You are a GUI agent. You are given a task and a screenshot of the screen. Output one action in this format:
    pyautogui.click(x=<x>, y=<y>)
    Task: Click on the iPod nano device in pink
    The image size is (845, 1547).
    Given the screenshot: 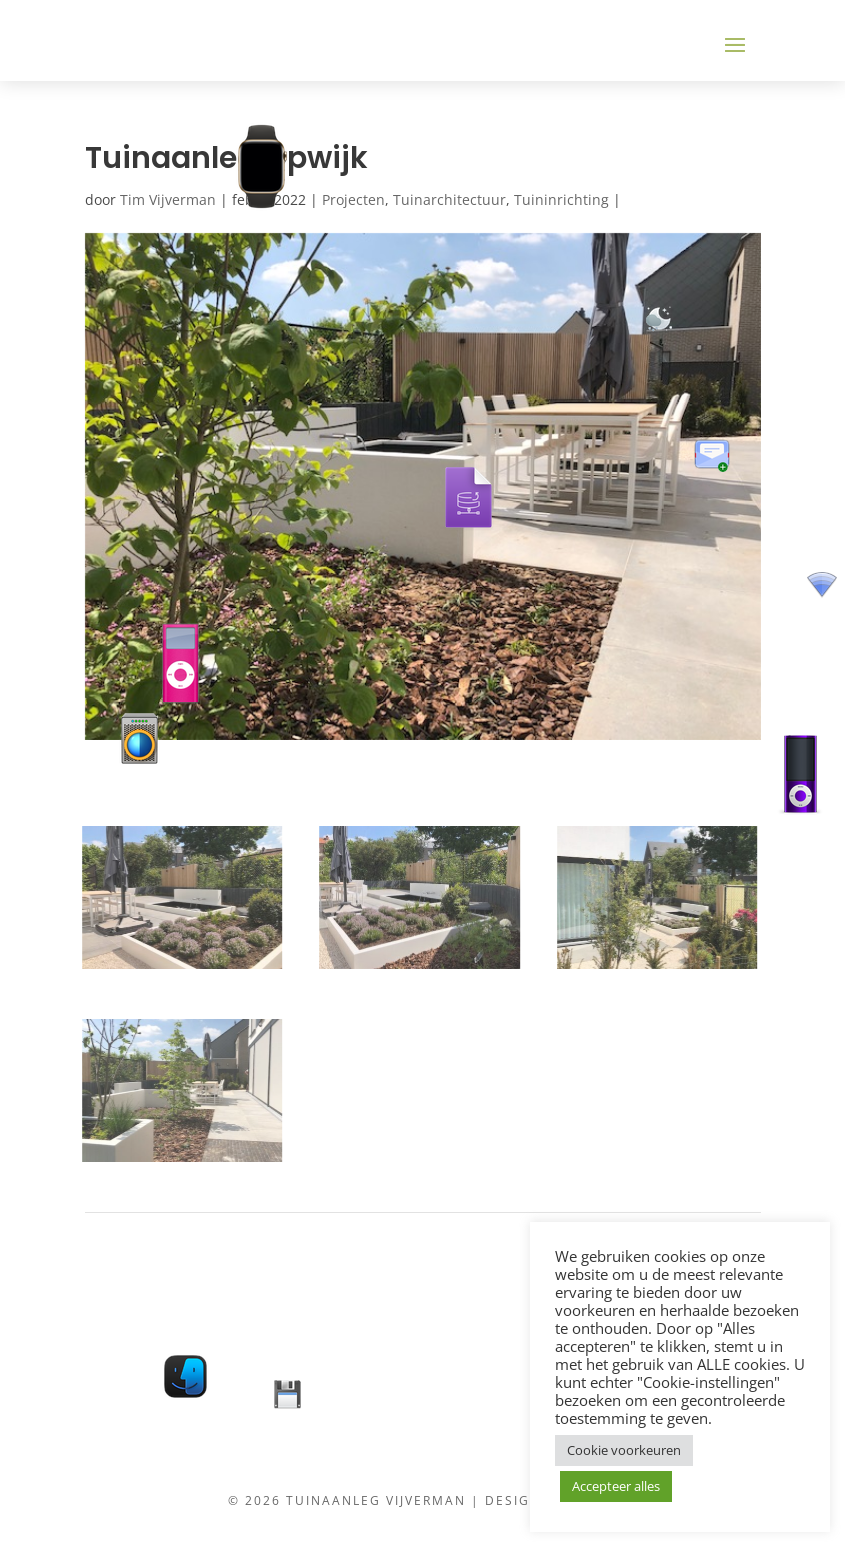 What is the action you would take?
    pyautogui.click(x=180, y=663)
    